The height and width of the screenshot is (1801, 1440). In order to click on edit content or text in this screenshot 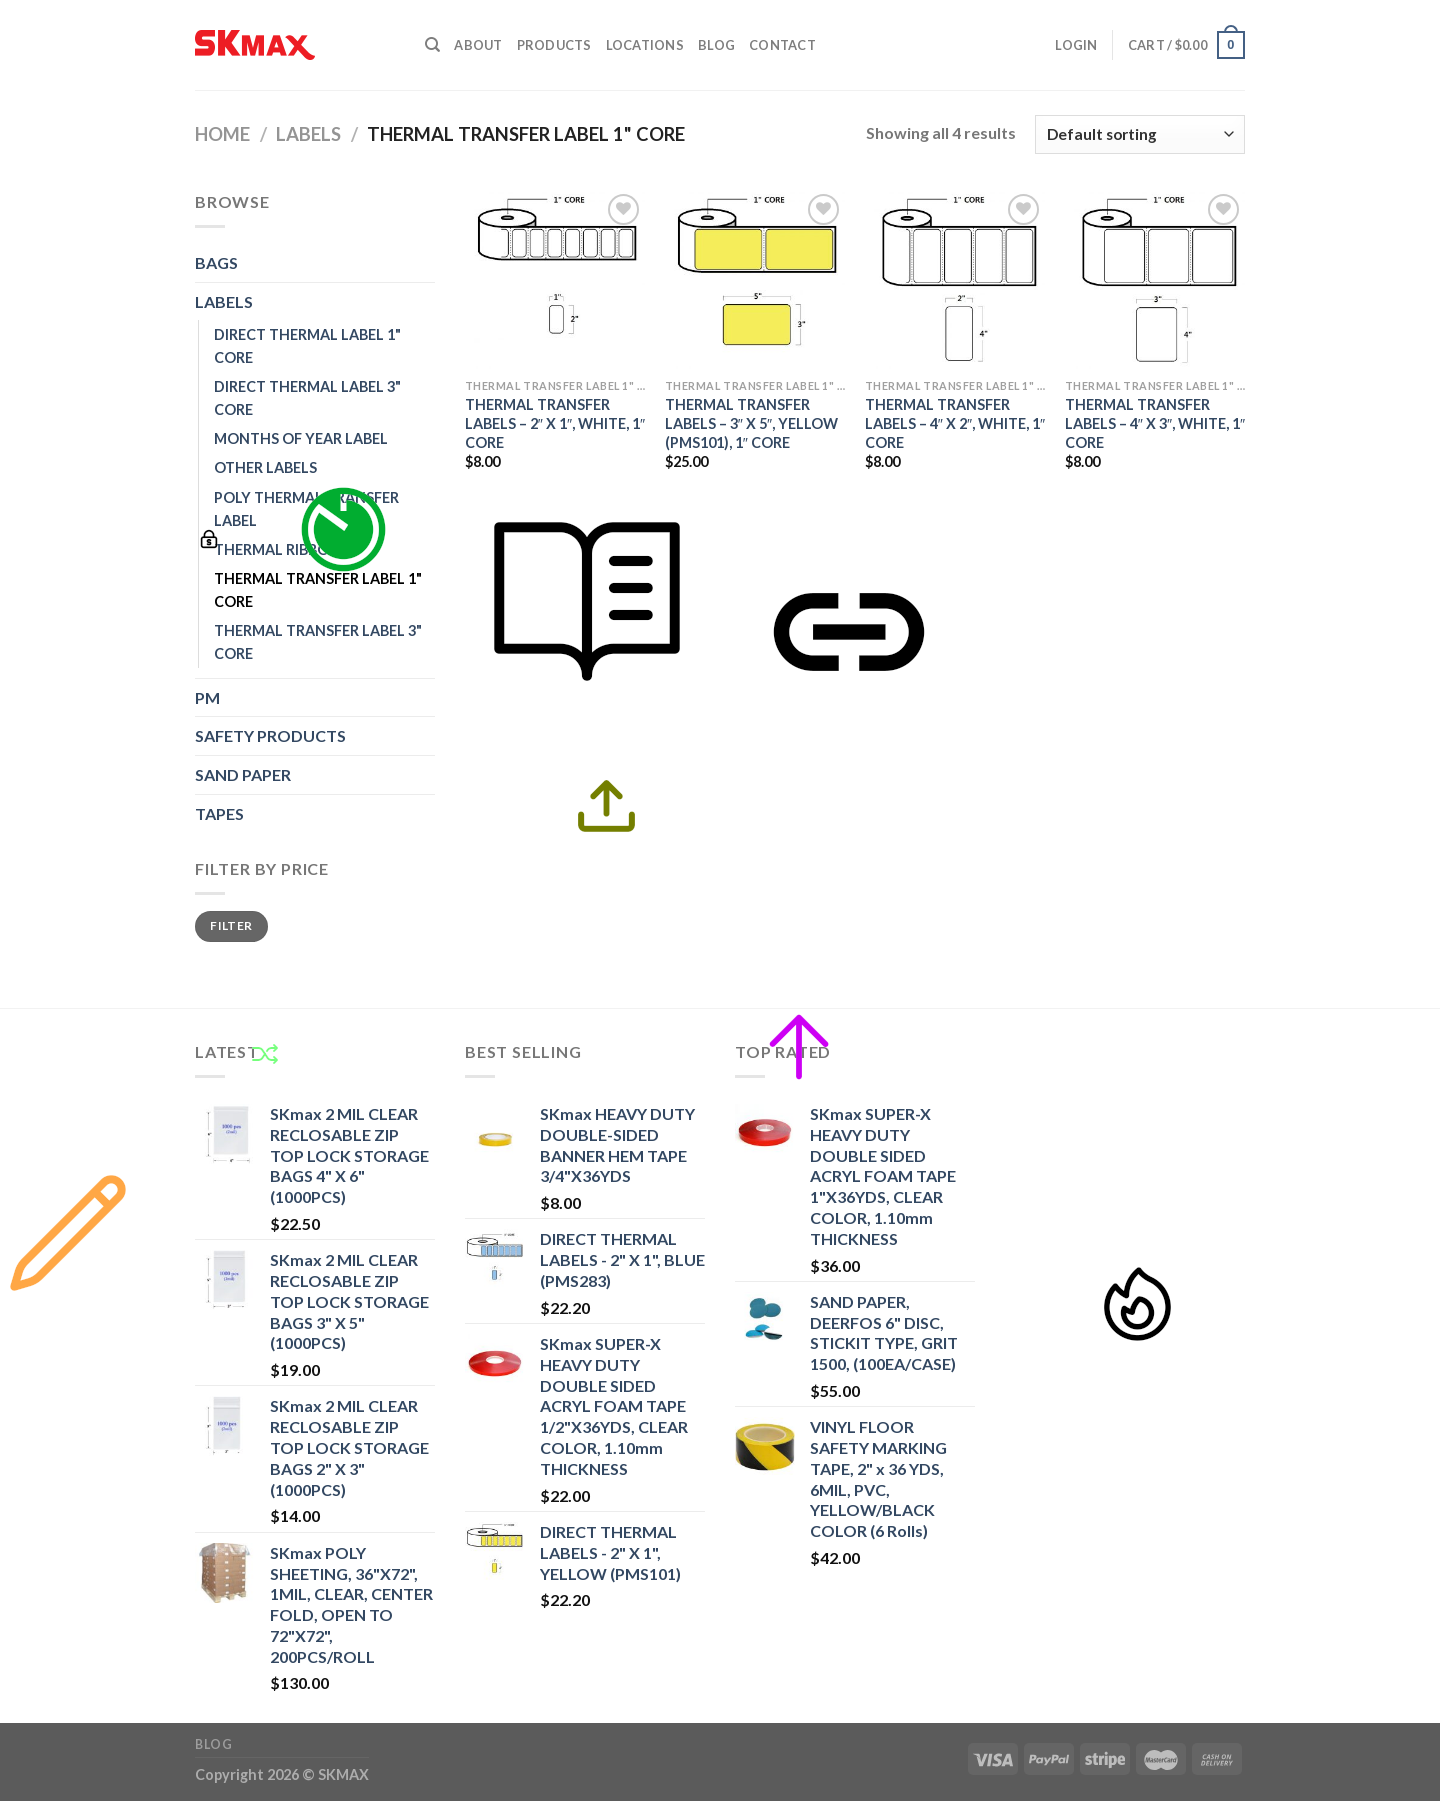, I will do `click(68, 1233)`.